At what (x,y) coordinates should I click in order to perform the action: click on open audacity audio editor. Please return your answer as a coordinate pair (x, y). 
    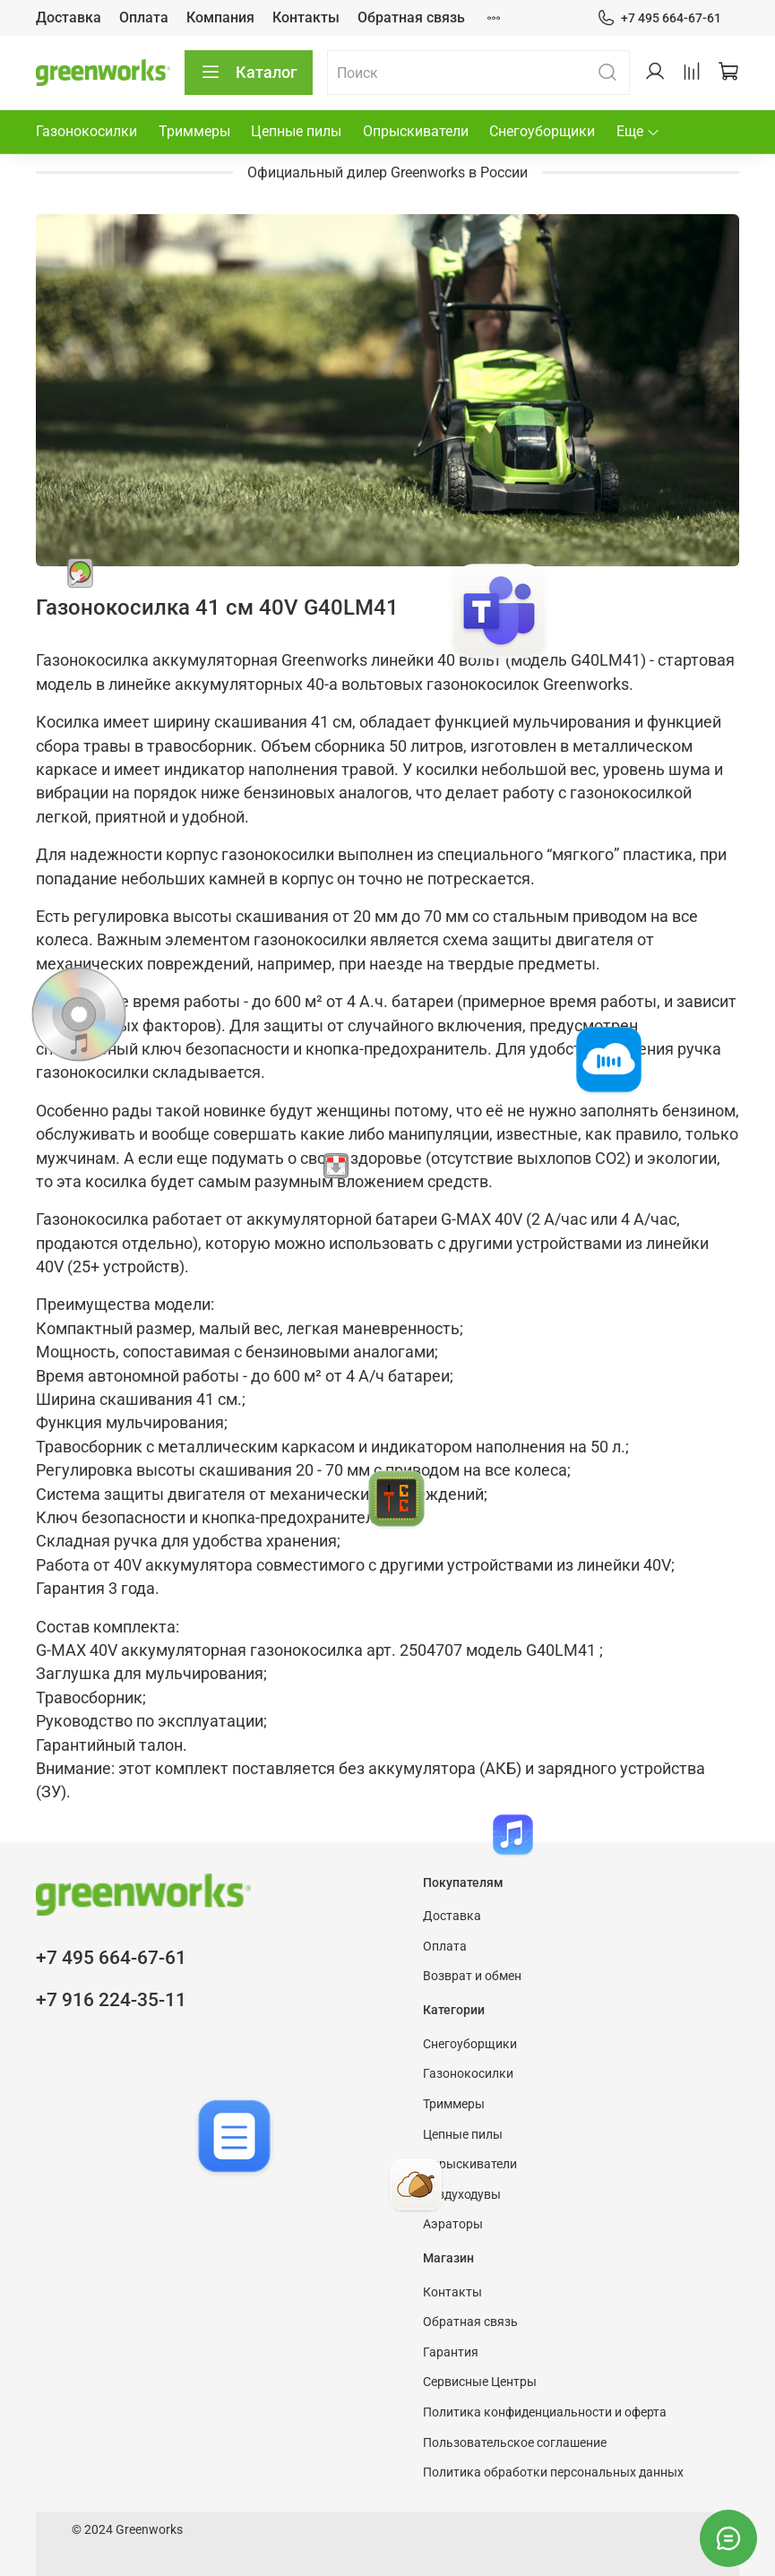
    Looking at the image, I should click on (512, 1834).